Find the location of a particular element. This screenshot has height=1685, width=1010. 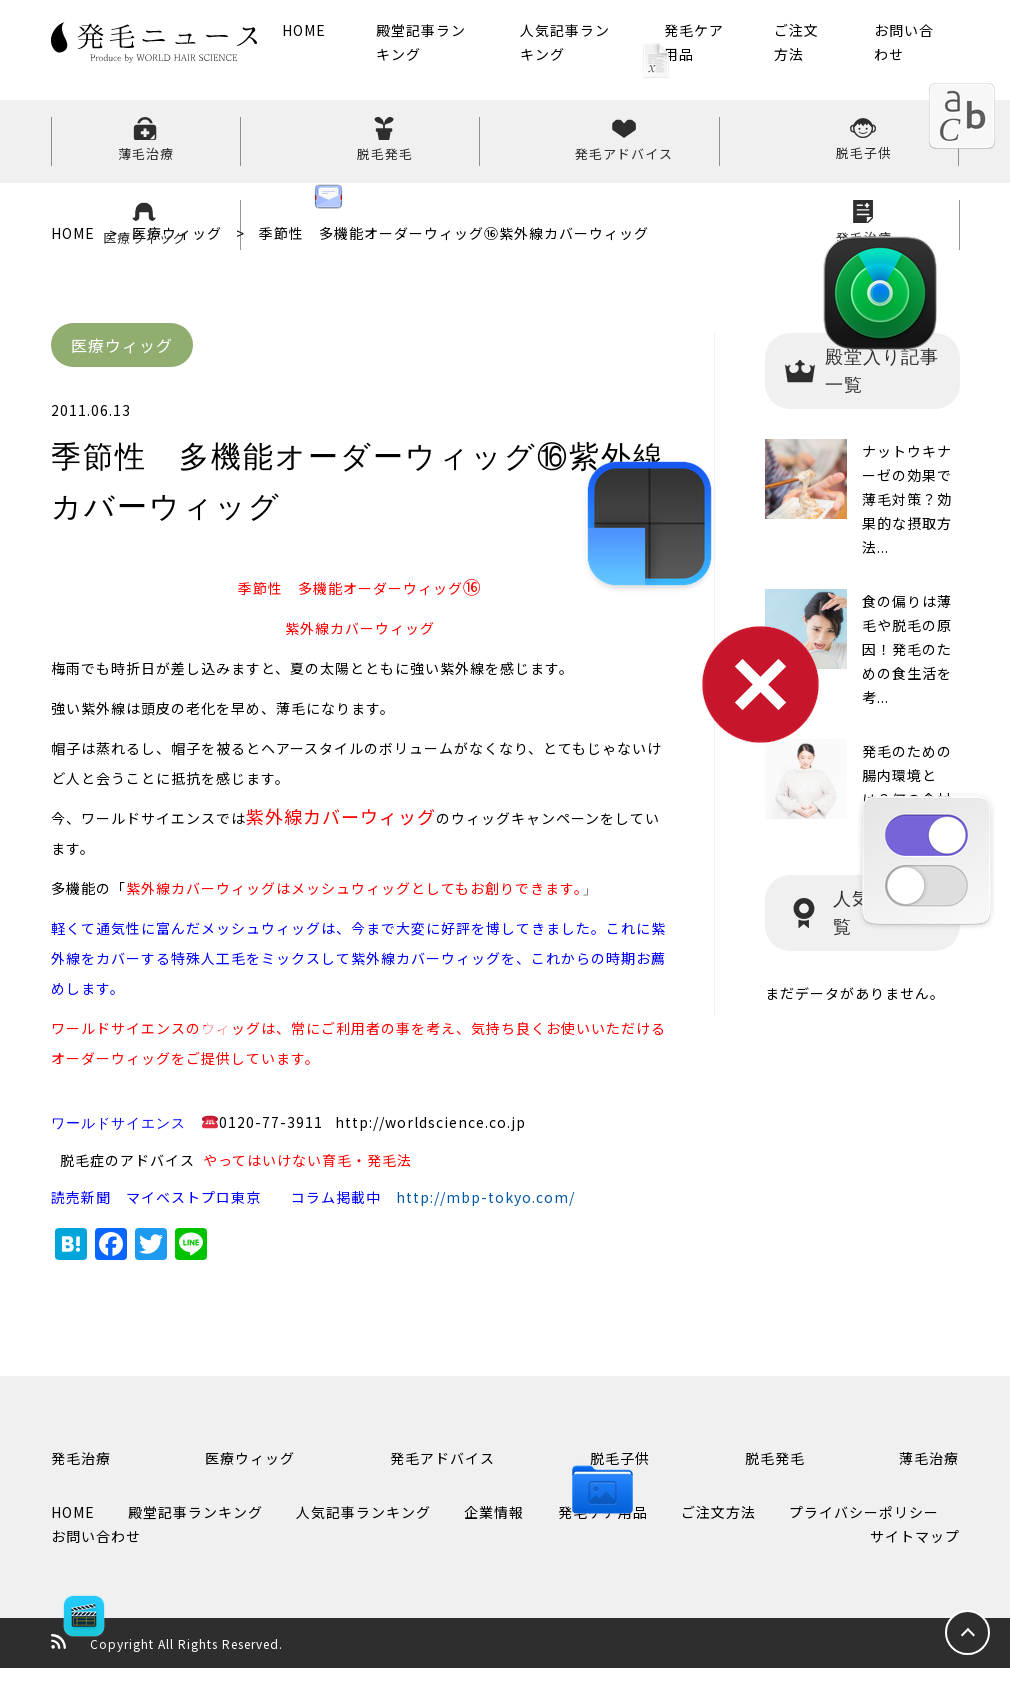

open your images folder is located at coordinates (602, 1489).